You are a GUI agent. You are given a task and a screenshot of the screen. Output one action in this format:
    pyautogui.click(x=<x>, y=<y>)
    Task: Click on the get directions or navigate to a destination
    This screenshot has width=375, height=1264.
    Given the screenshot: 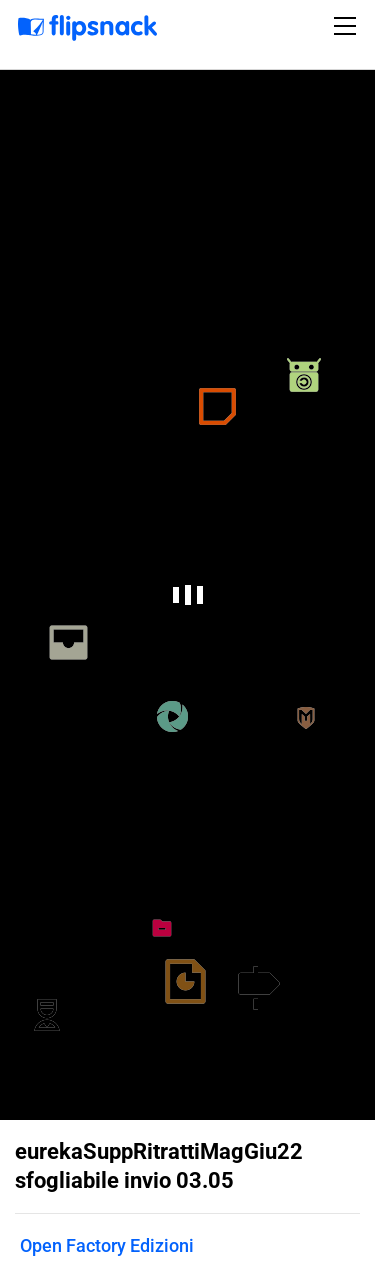 What is the action you would take?
    pyautogui.click(x=258, y=988)
    